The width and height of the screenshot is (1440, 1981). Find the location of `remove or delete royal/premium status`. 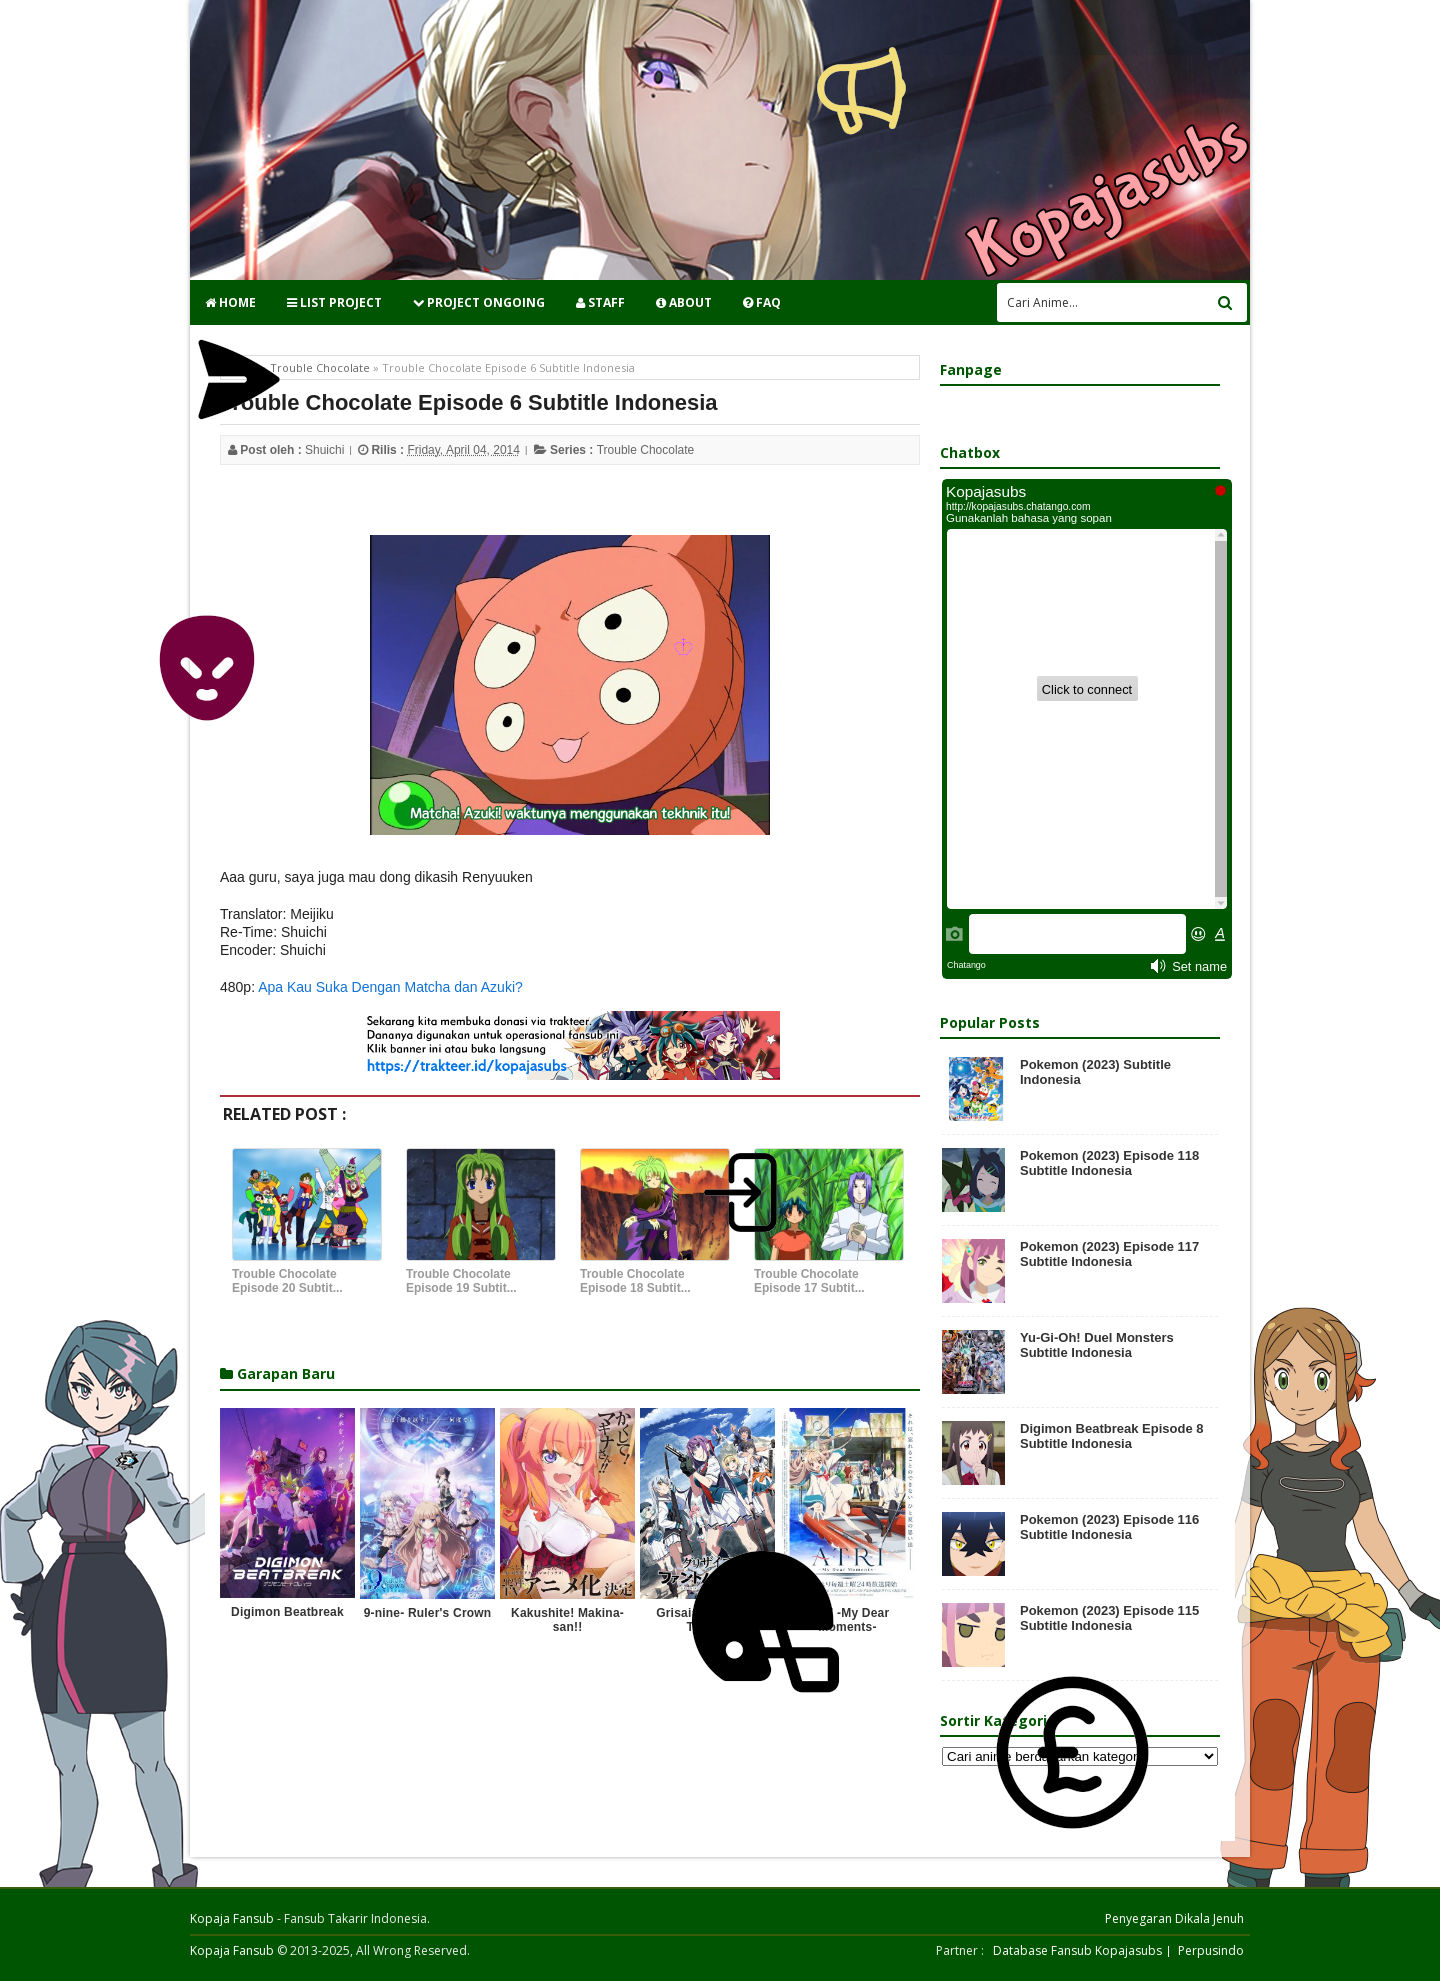

remove or delete royal/premium status is located at coordinates (683, 647).